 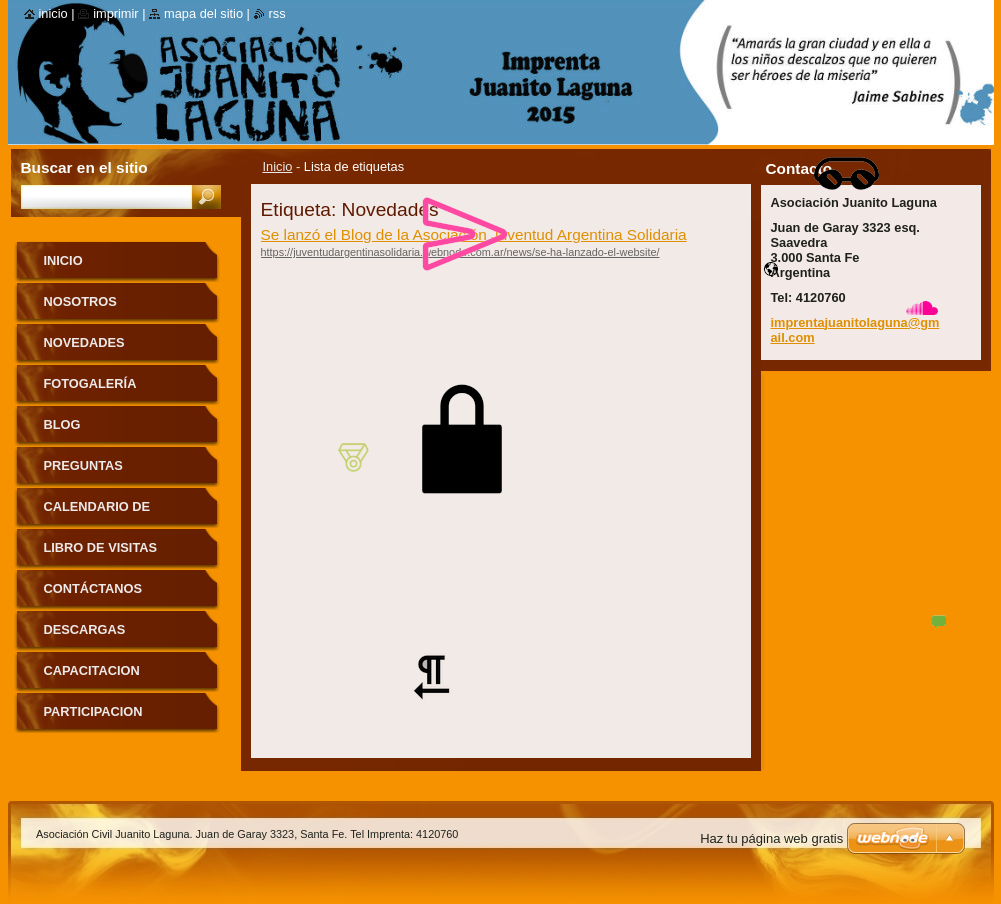 What do you see at coordinates (465, 234) in the screenshot?
I see `send a message or email` at bounding box center [465, 234].